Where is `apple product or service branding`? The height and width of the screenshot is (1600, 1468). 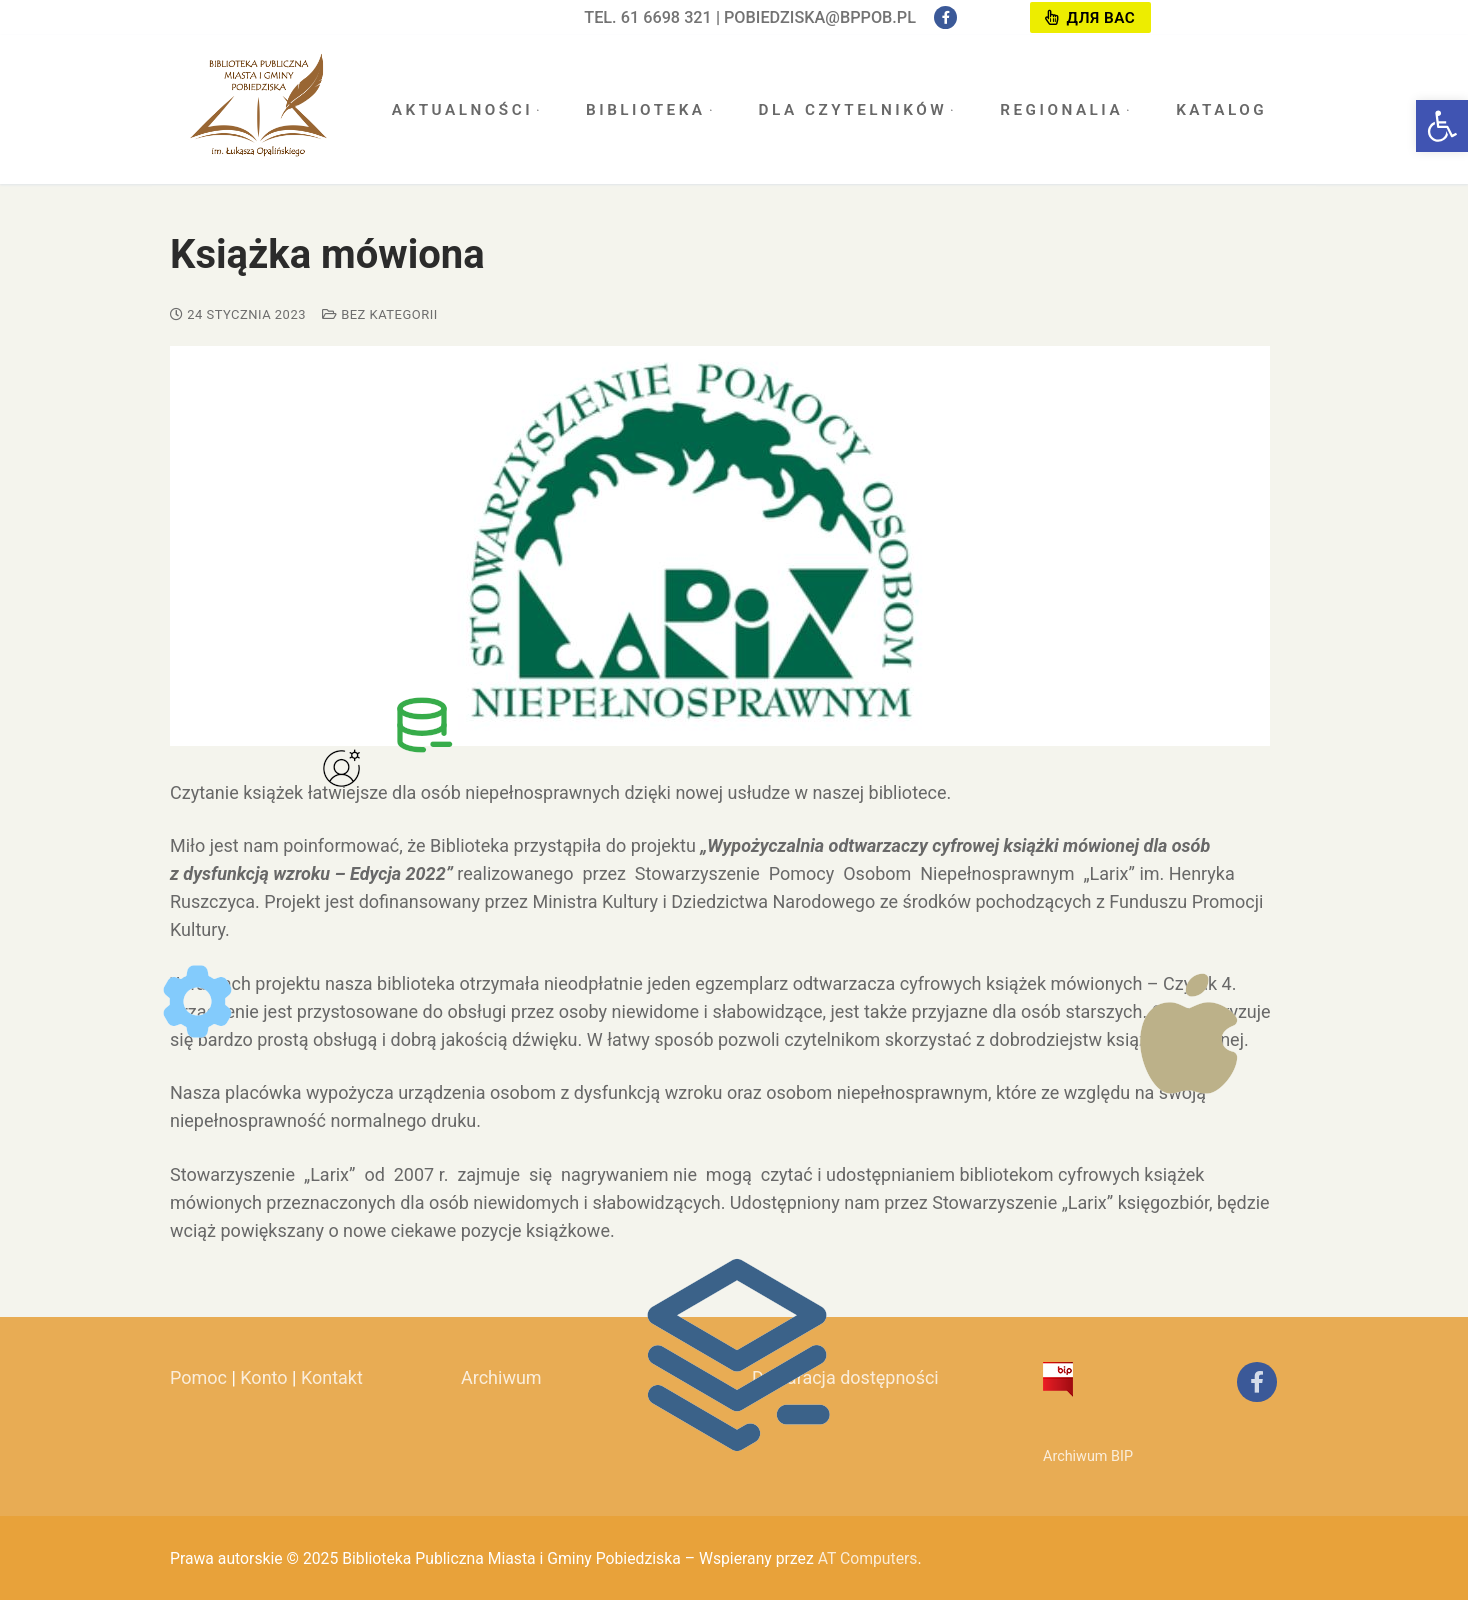 apple product or service branding is located at coordinates (1191, 1036).